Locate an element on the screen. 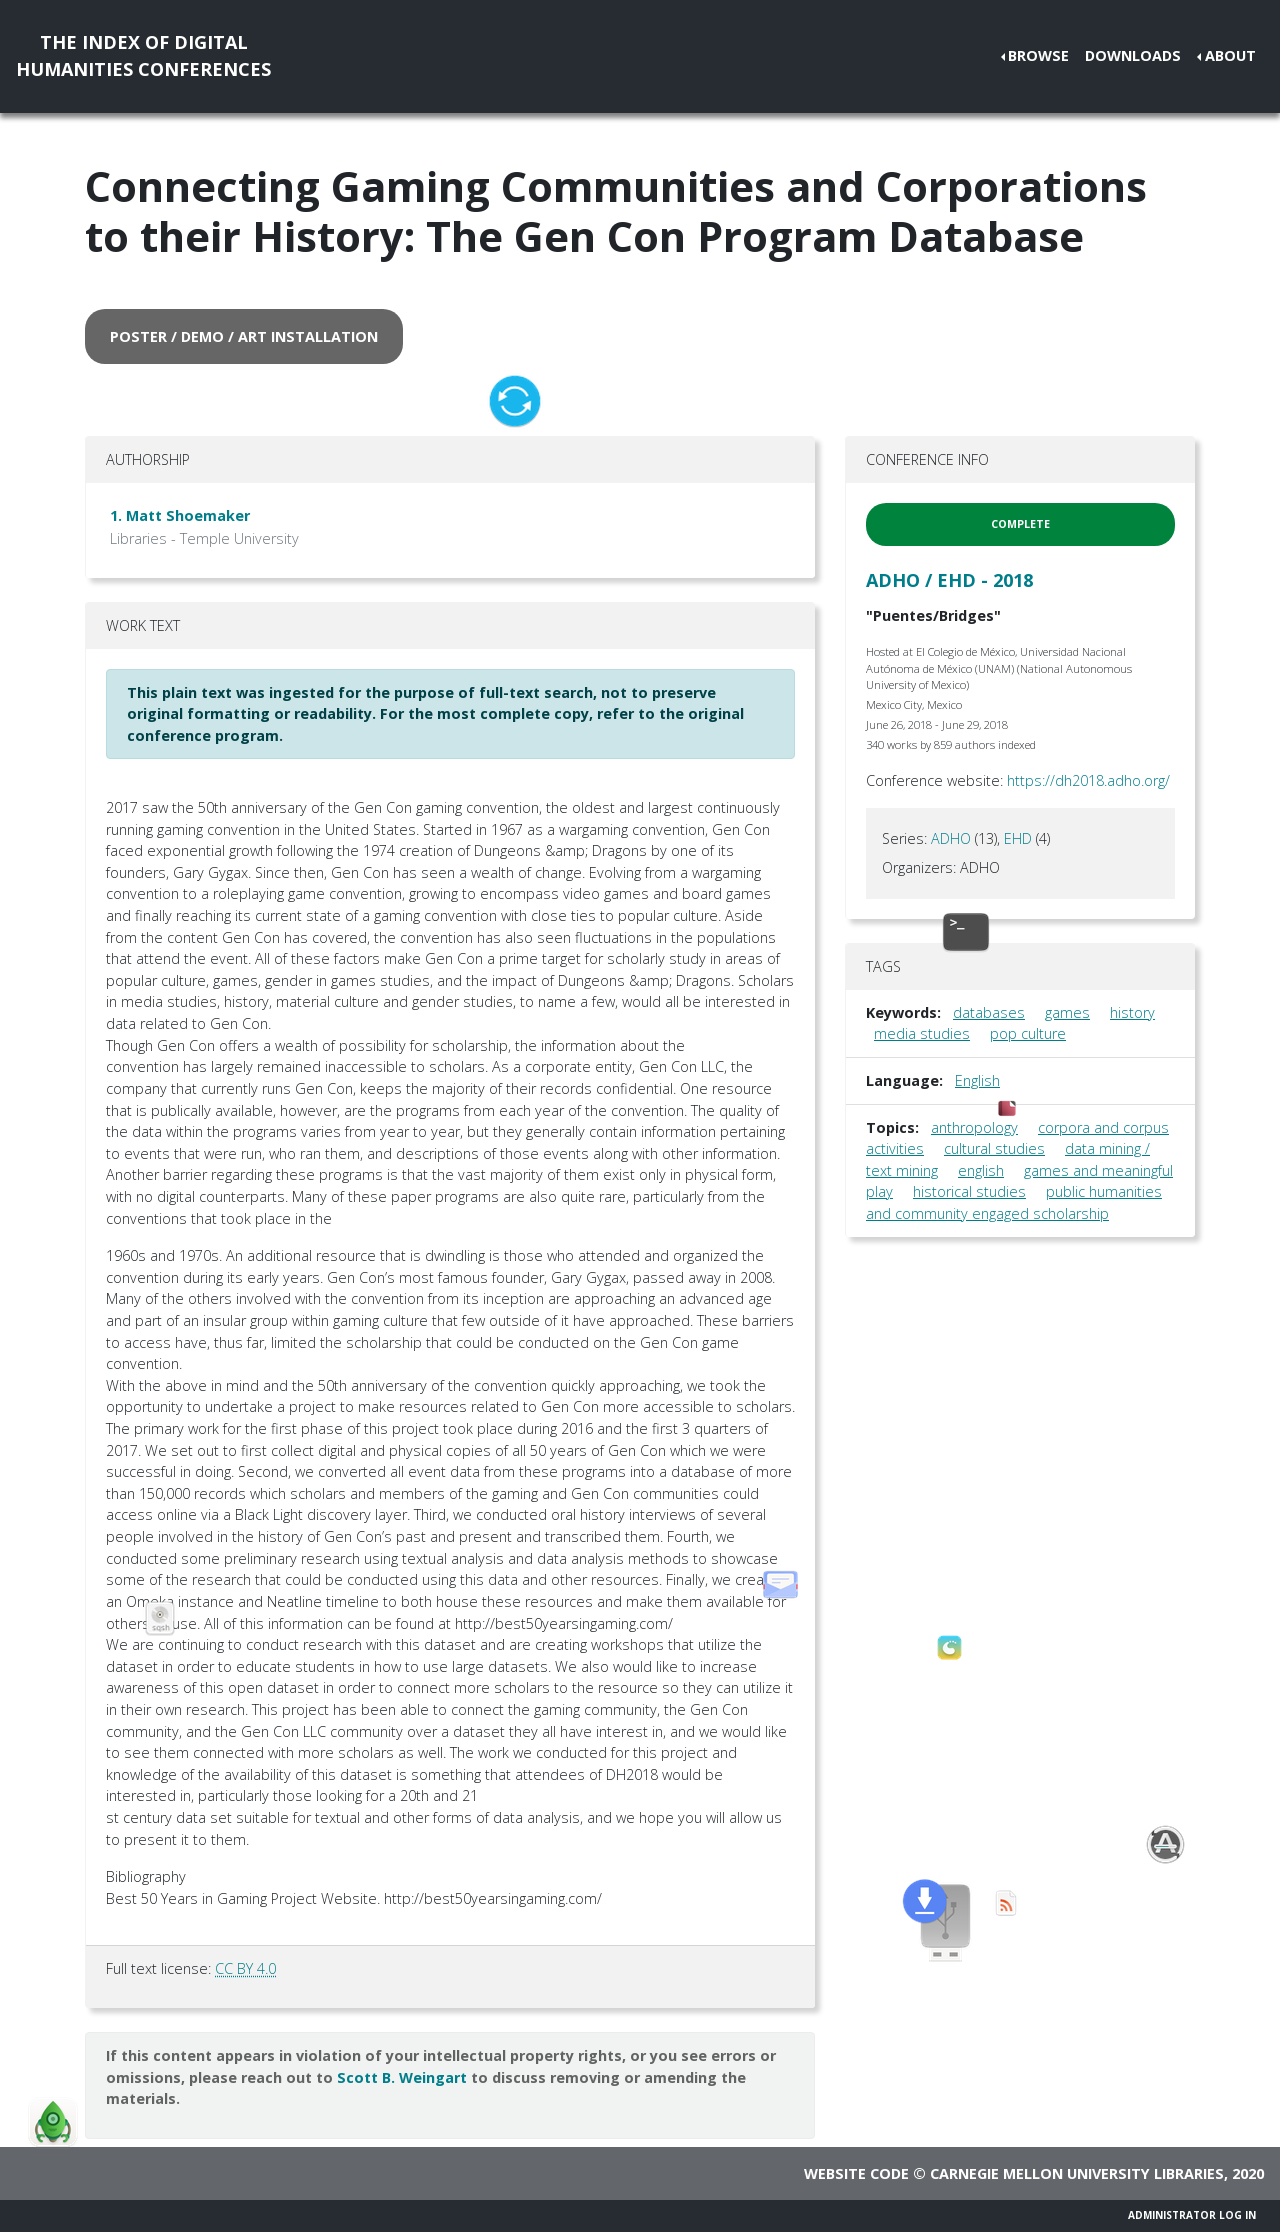 This screenshot has height=2232, width=1280. open the plasma desktop environment app is located at coordinates (949, 1647).